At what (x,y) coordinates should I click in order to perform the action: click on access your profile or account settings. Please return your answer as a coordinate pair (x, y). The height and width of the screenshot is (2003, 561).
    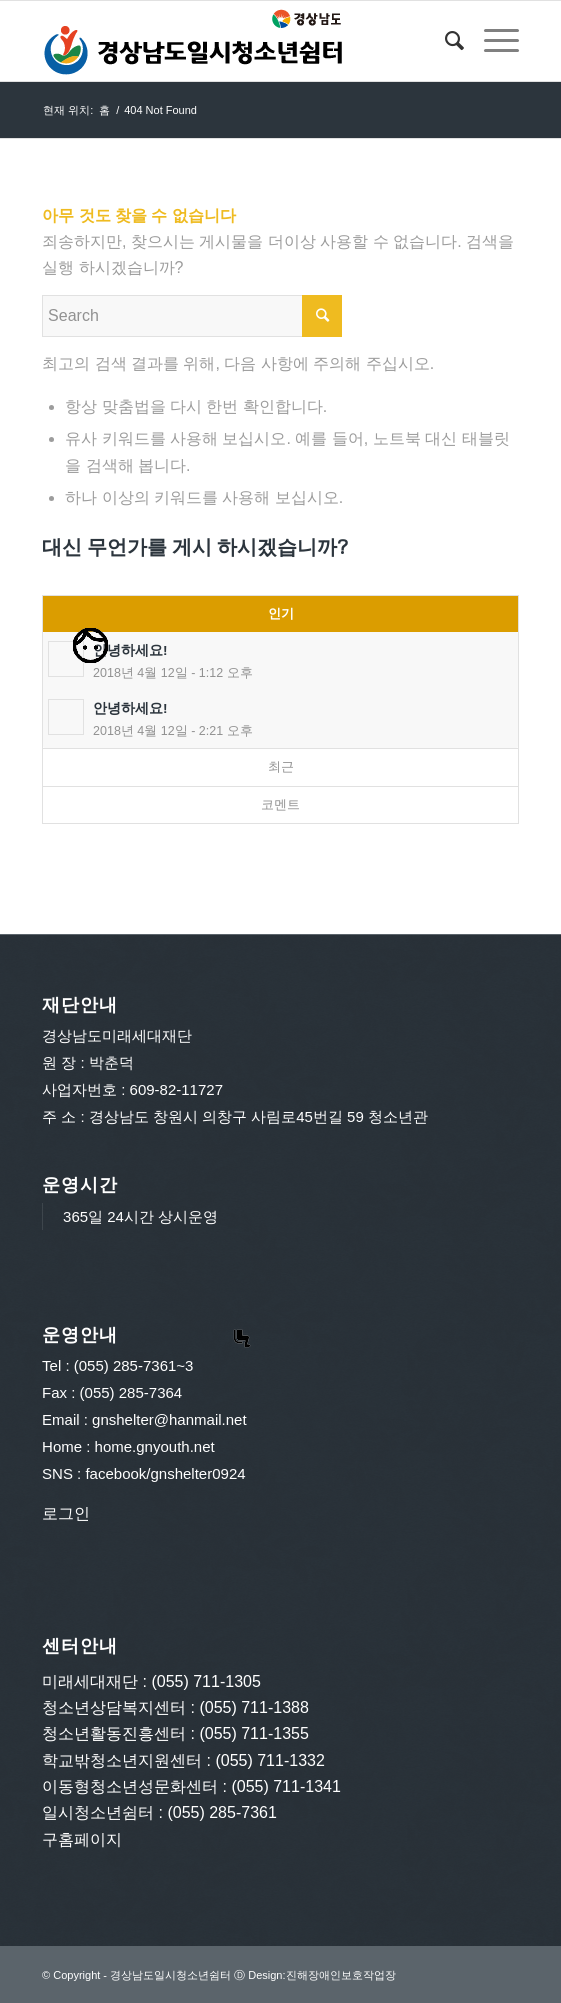
    Looking at the image, I should click on (90, 645).